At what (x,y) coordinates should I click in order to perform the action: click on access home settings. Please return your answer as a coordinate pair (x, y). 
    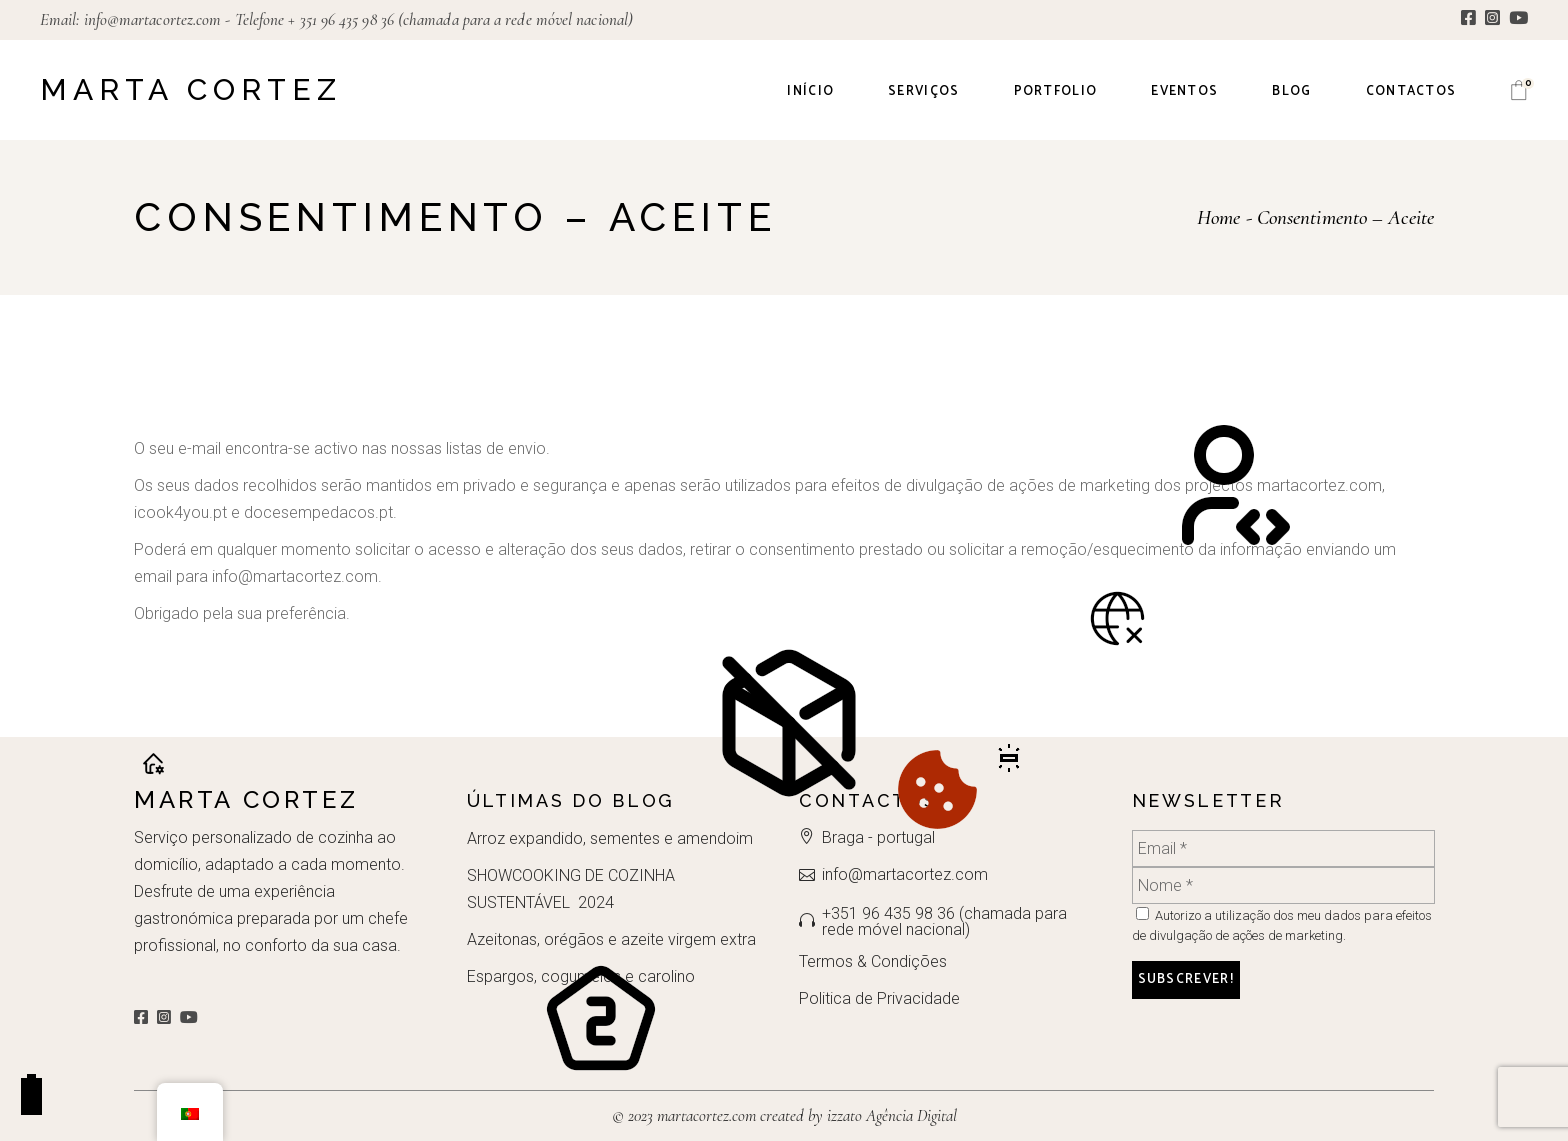
    Looking at the image, I should click on (153, 763).